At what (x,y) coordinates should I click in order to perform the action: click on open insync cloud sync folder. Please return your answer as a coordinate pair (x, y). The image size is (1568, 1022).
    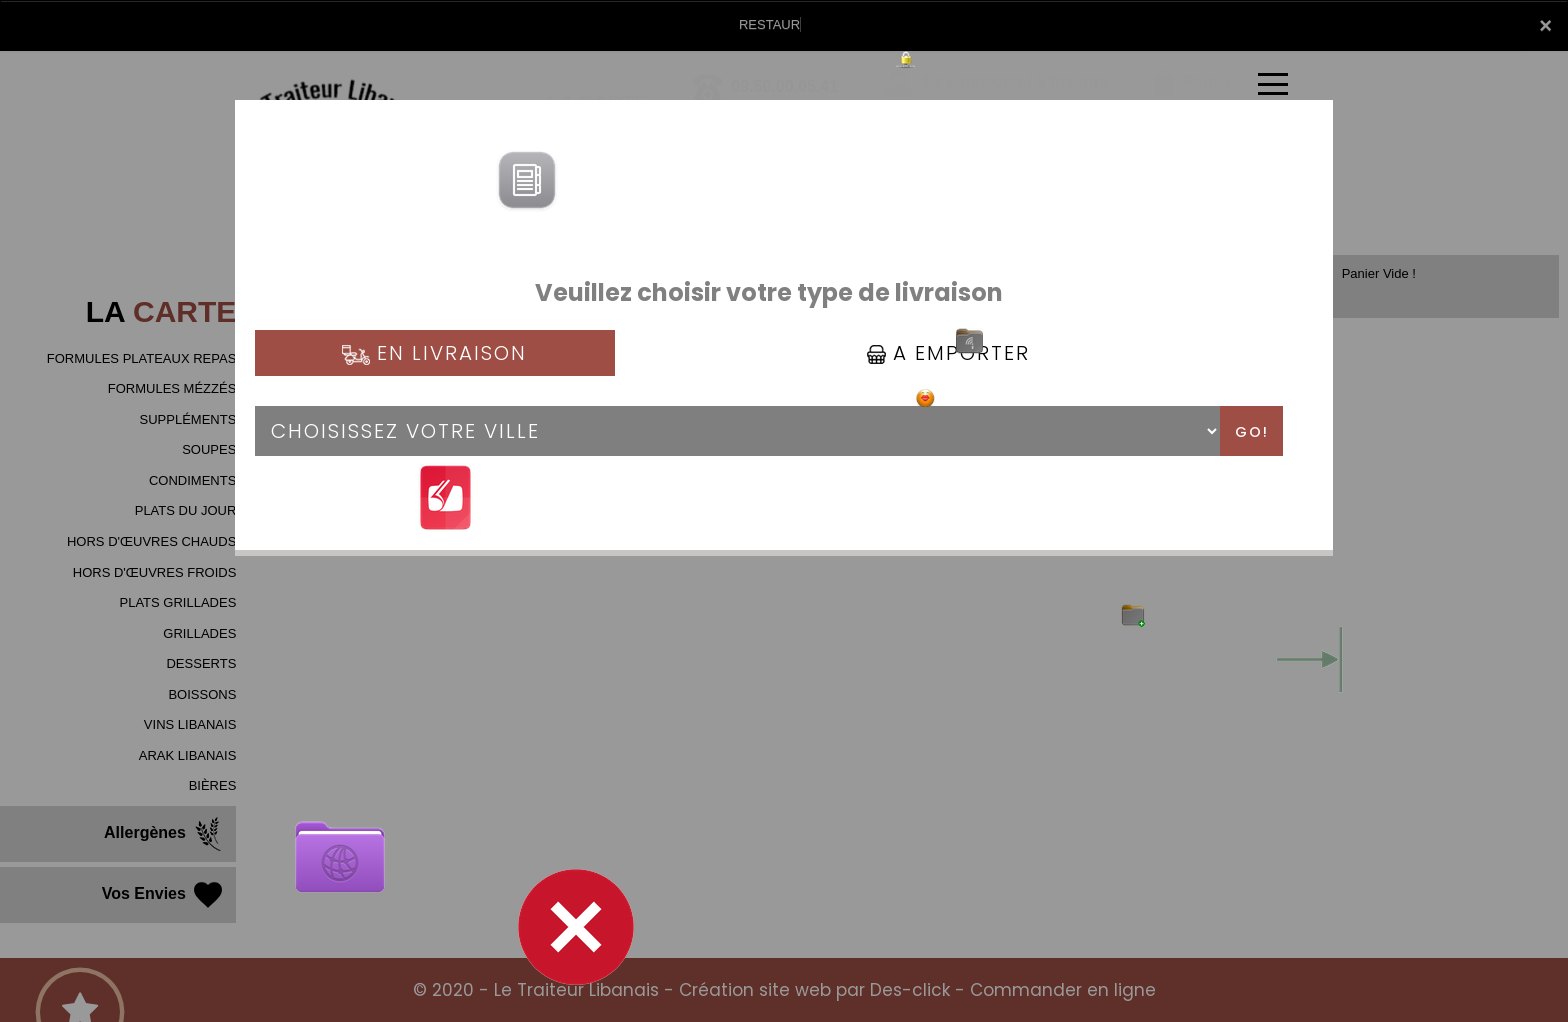
    Looking at the image, I should click on (969, 340).